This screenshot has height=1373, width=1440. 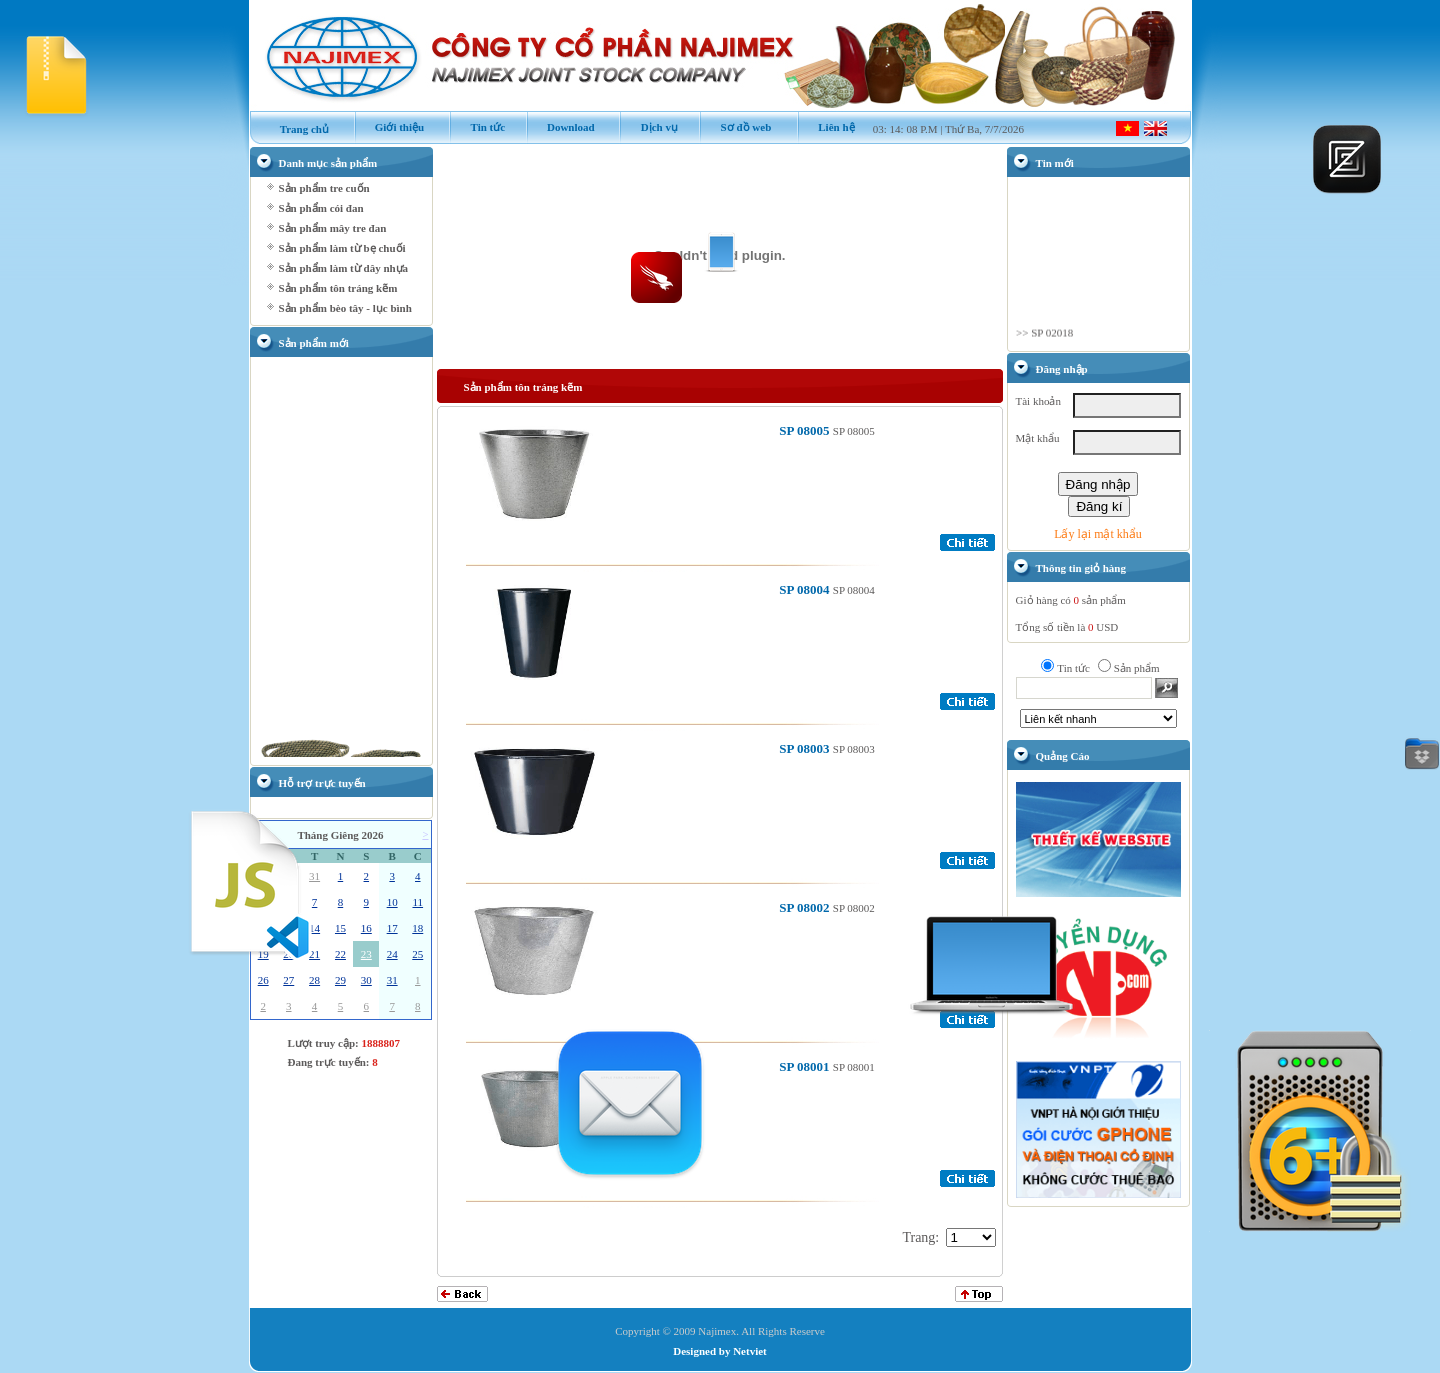 What do you see at coordinates (245, 885) in the screenshot?
I see `javascript file type in Visual Studio Code` at bounding box center [245, 885].